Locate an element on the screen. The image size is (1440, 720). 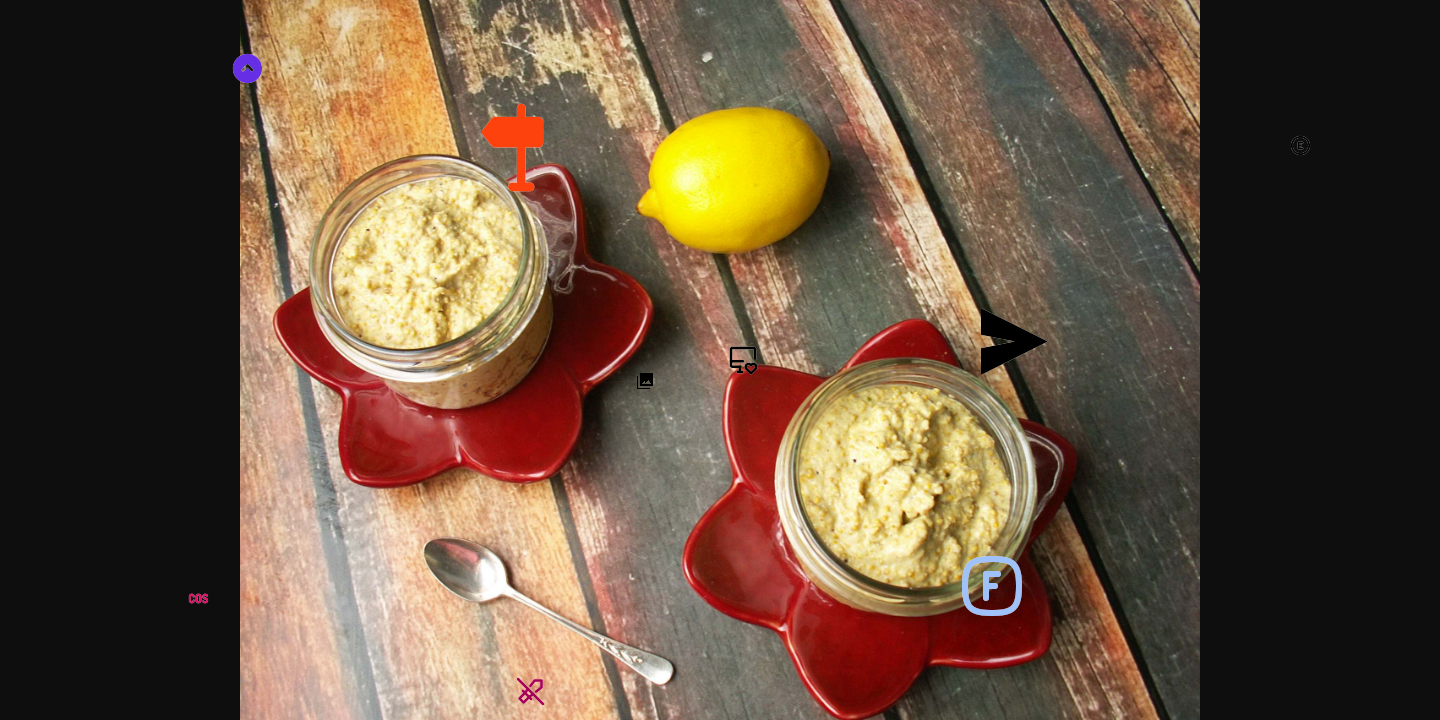
send a message or submit content is located at coordinates (1014, 341).